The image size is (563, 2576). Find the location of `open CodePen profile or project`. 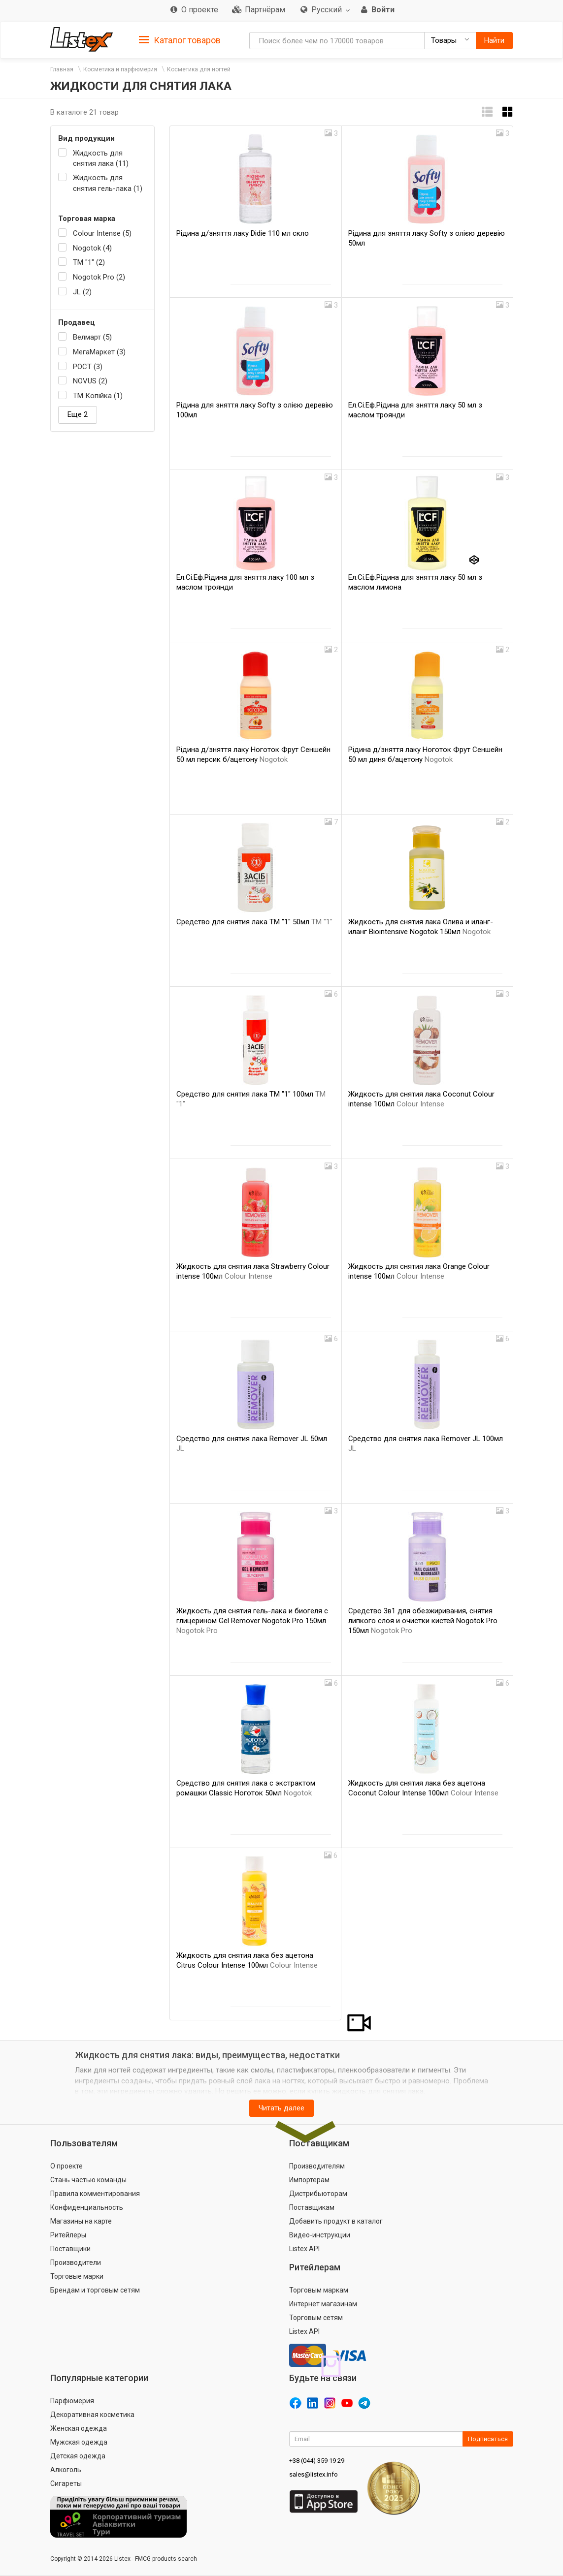

open CodePen profile or project is located at coordinates (474, 560).